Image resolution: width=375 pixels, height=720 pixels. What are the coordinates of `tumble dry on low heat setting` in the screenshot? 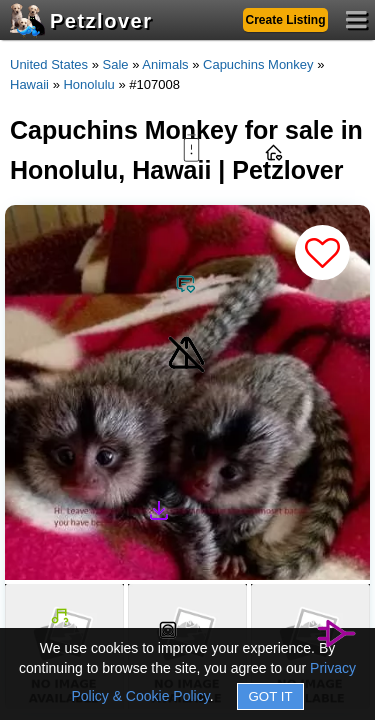 It's located at (168, 630).